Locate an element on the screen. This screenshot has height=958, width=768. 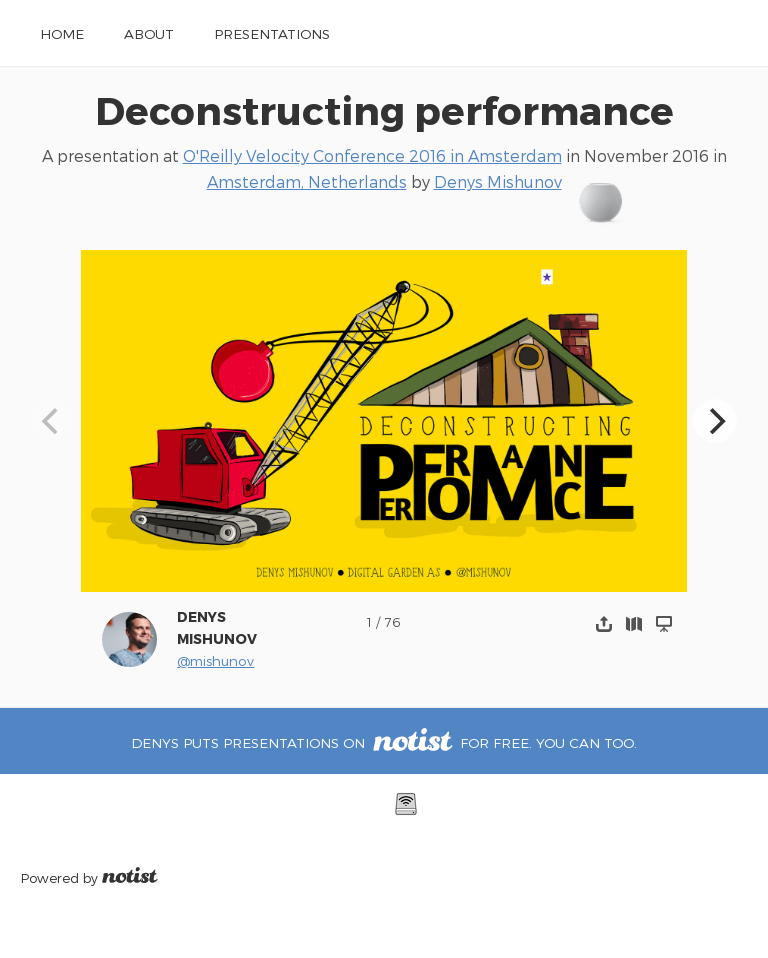
homepod mini smart speaker device is located at coordinates (600, 206).